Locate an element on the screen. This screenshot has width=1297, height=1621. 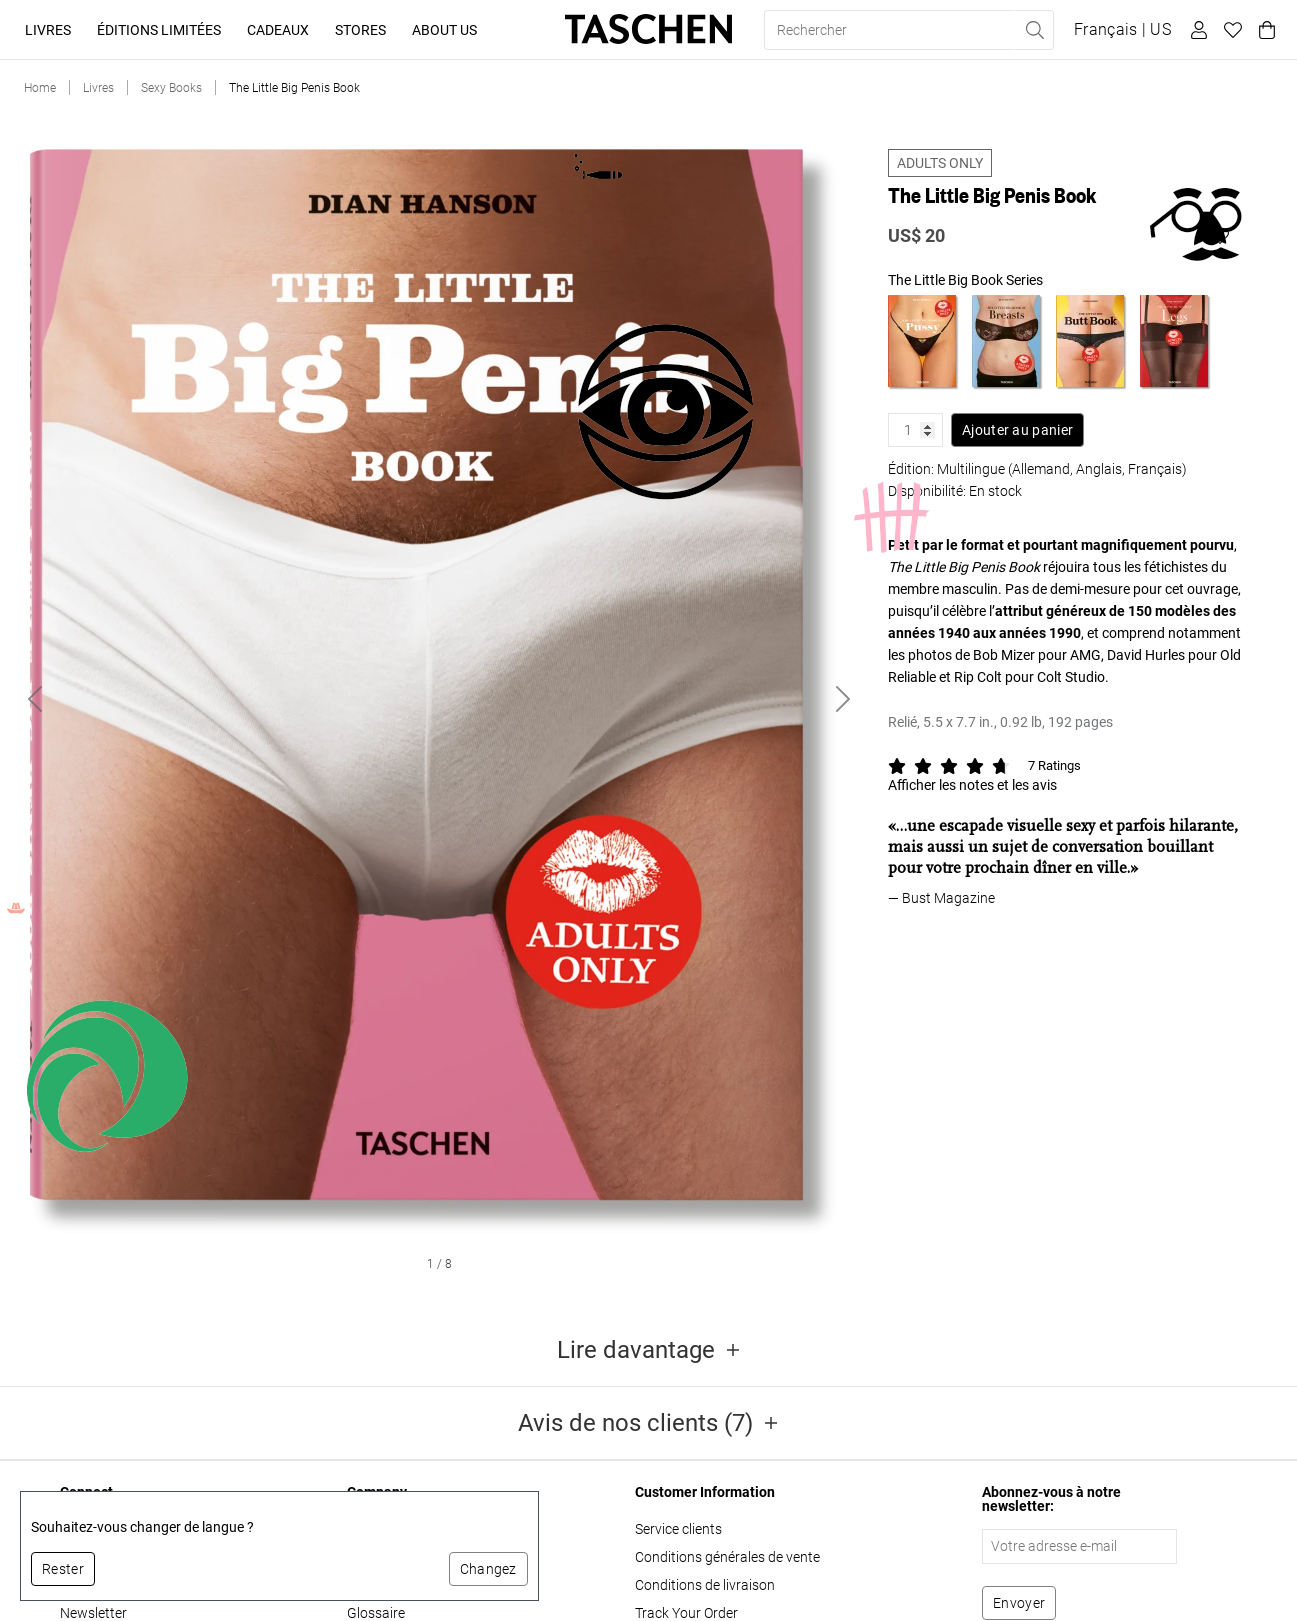
indicates cloud sync or data synchronization in progress is located at coordinates (107, 1076).